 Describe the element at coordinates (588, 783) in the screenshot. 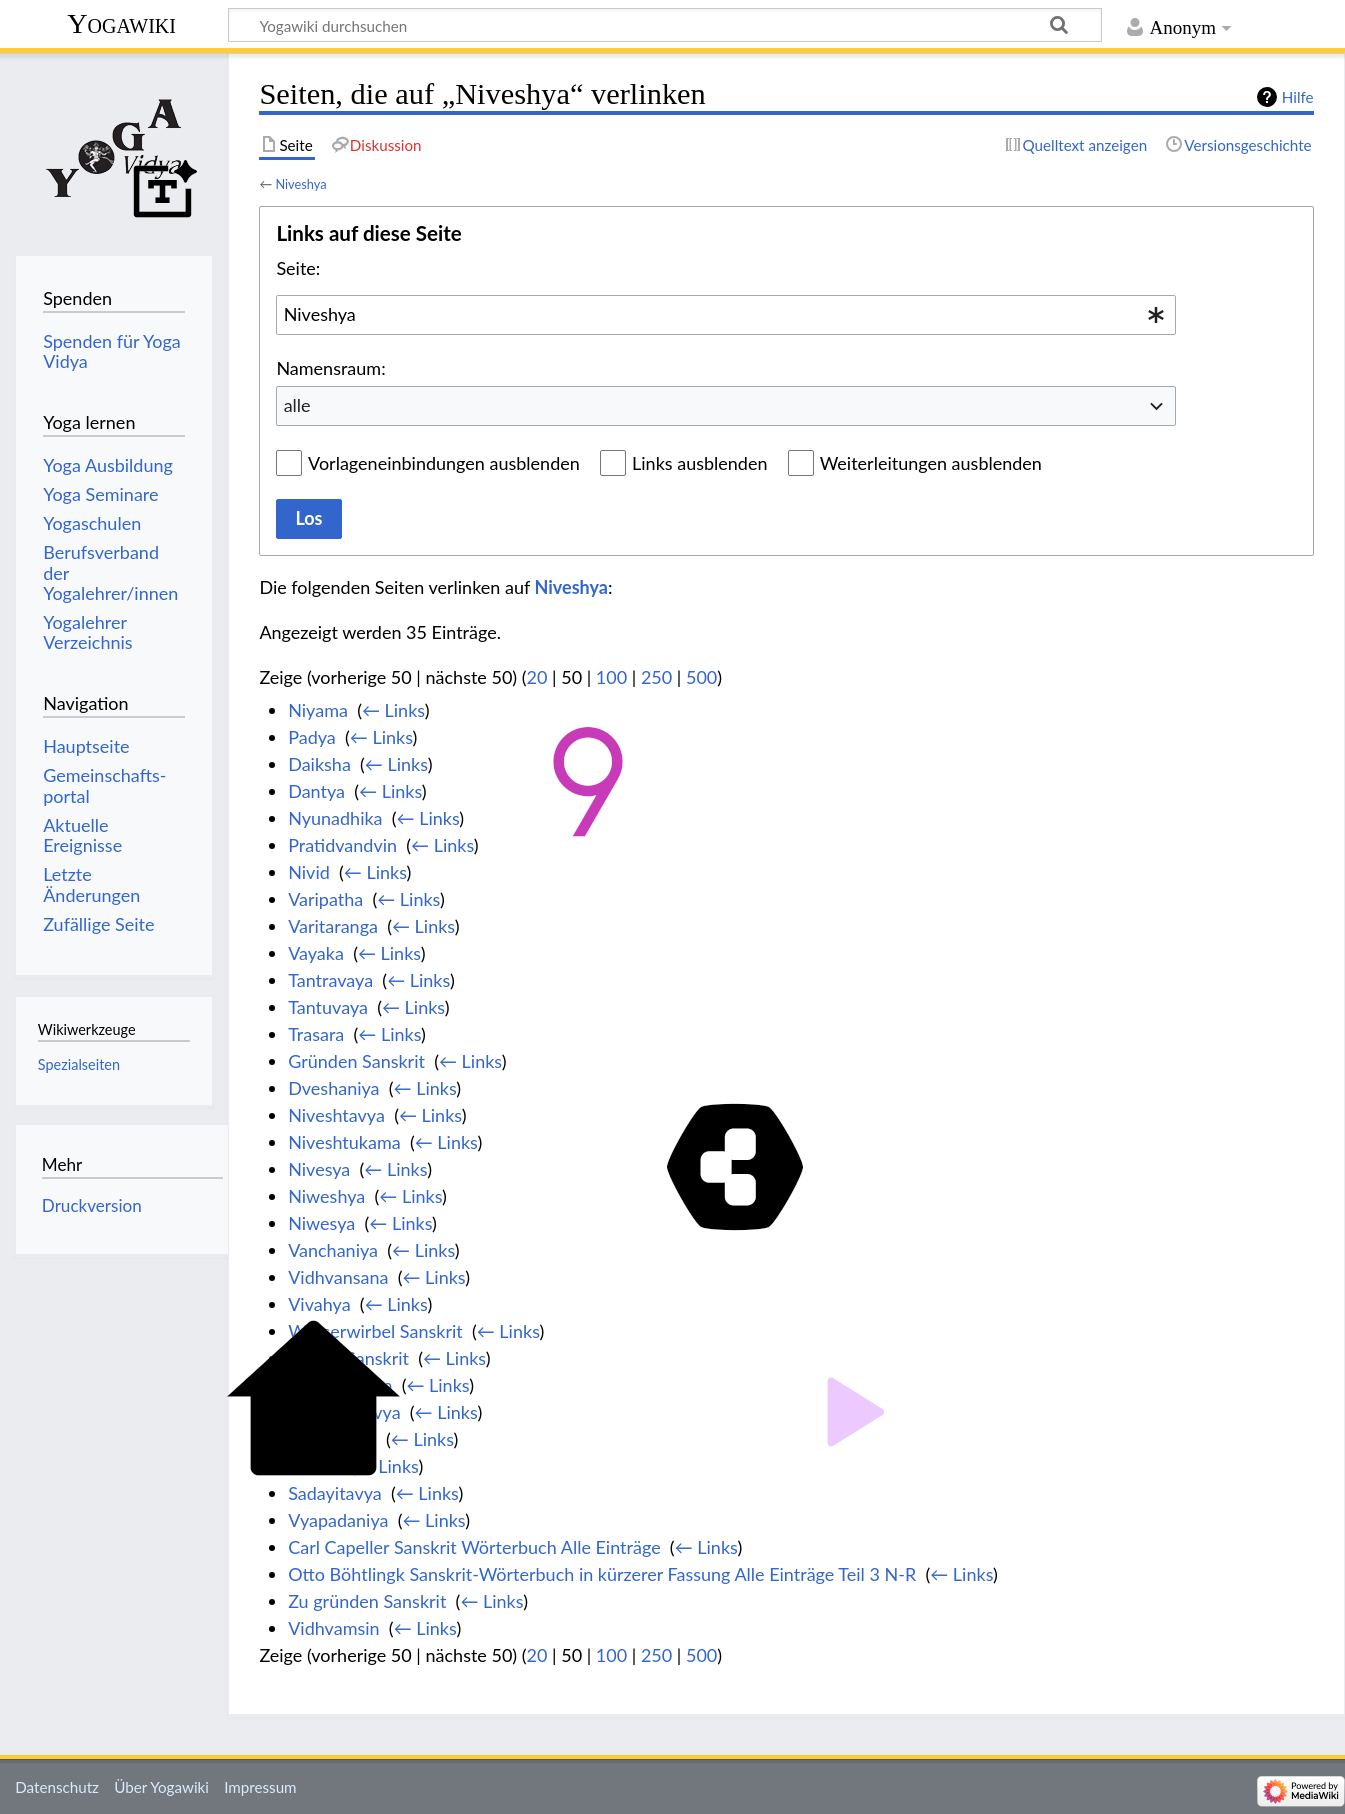

I see `select number 9 from a list or keypad` at that location.